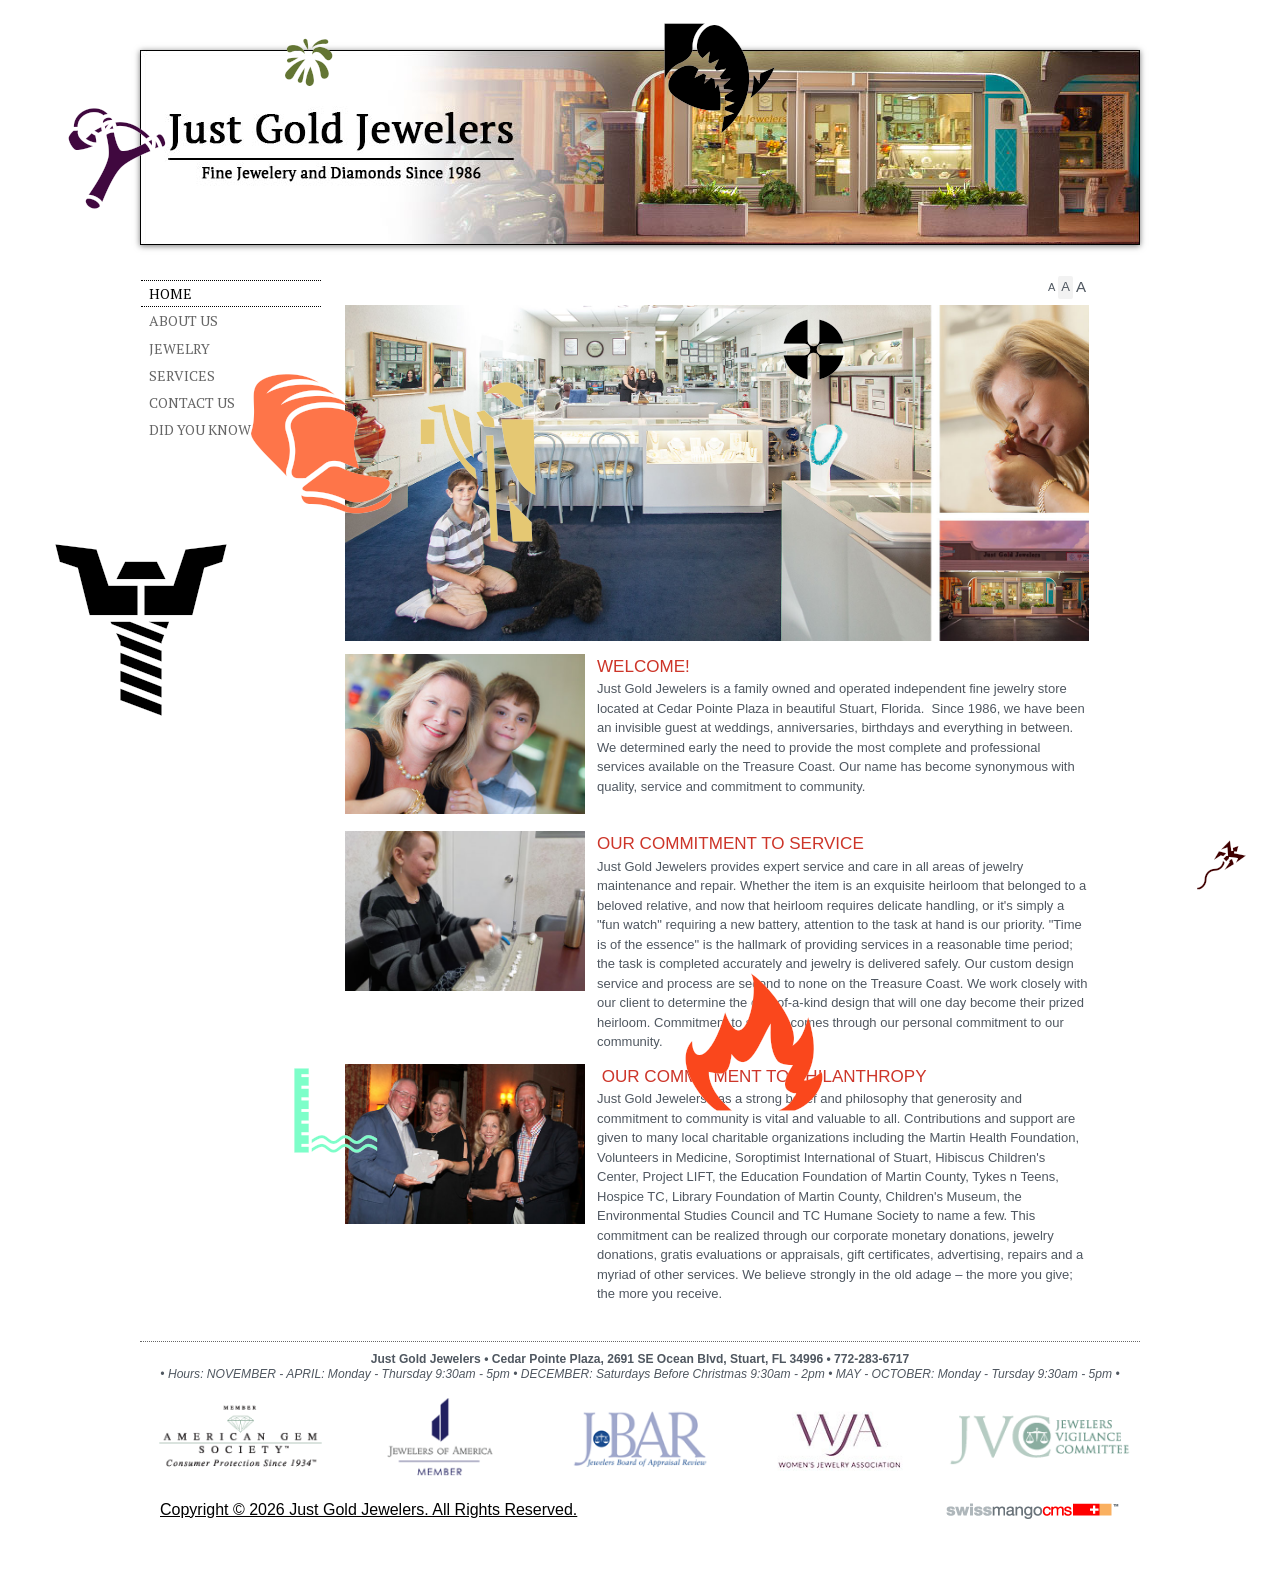 This screenshot has width=1280, height=1569. What do you see at coordinates (308, 62) in the screenshot?
I see `indicates a splash effect or liquid spill in gameplay` at bounding box center [308, 62].